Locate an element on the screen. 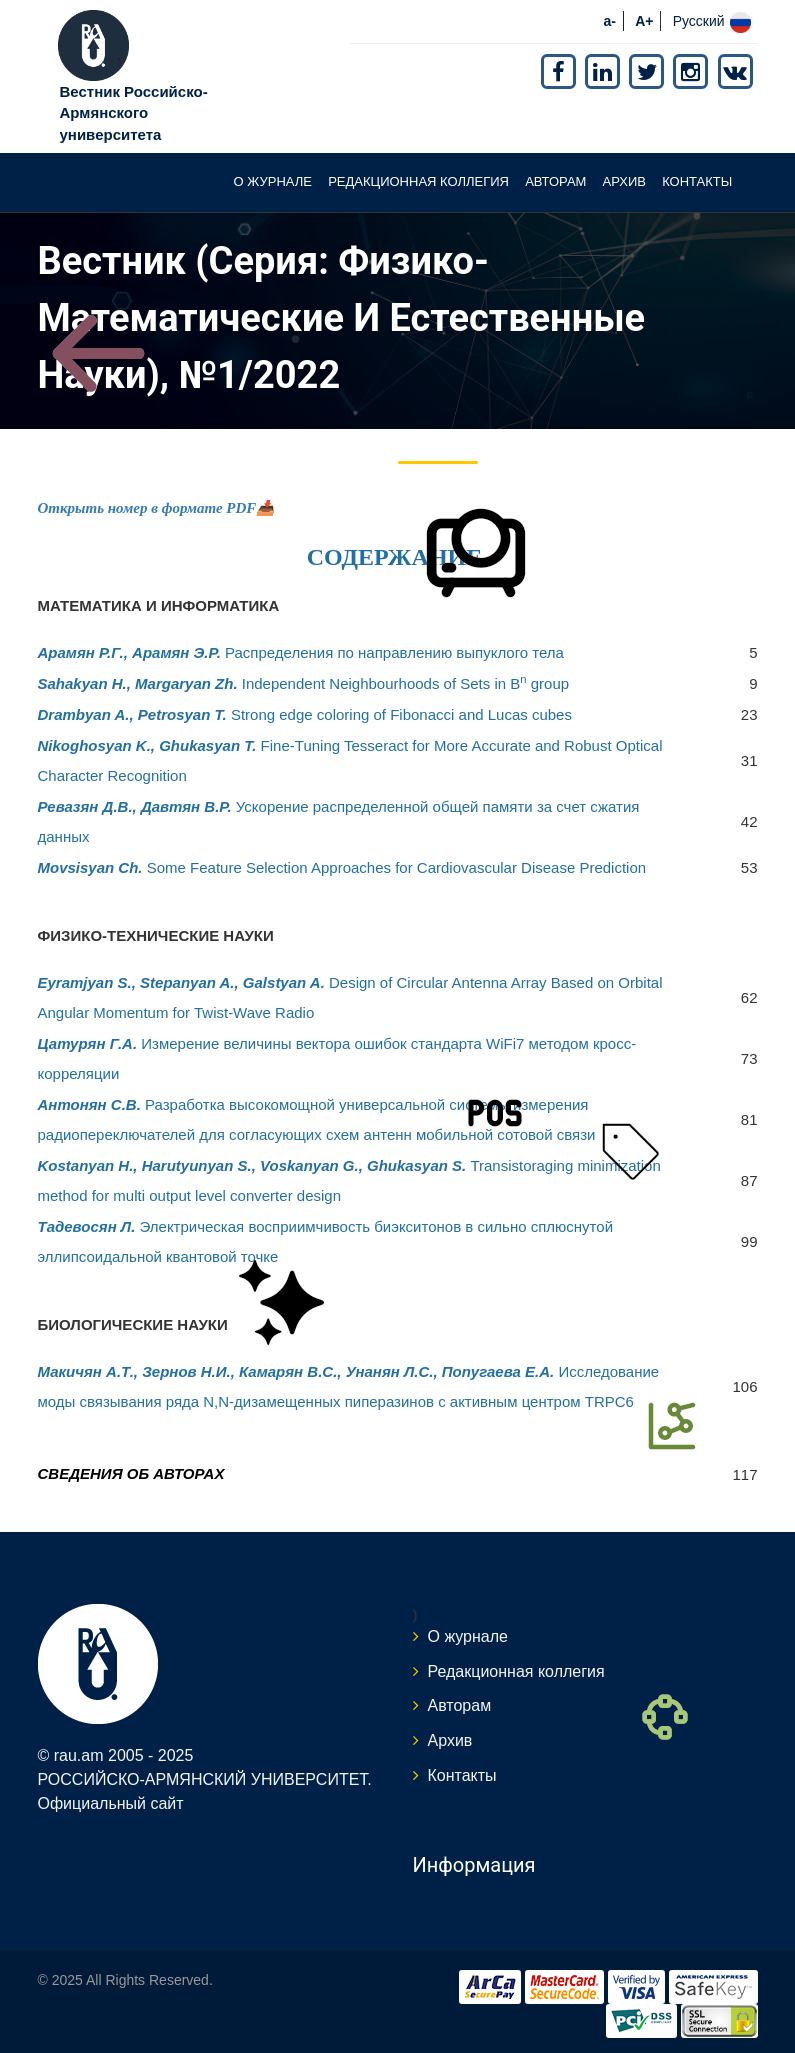 The width and height of the screenshot is (795, 2053). connect to a projector device is located at coordinates (476, 553).